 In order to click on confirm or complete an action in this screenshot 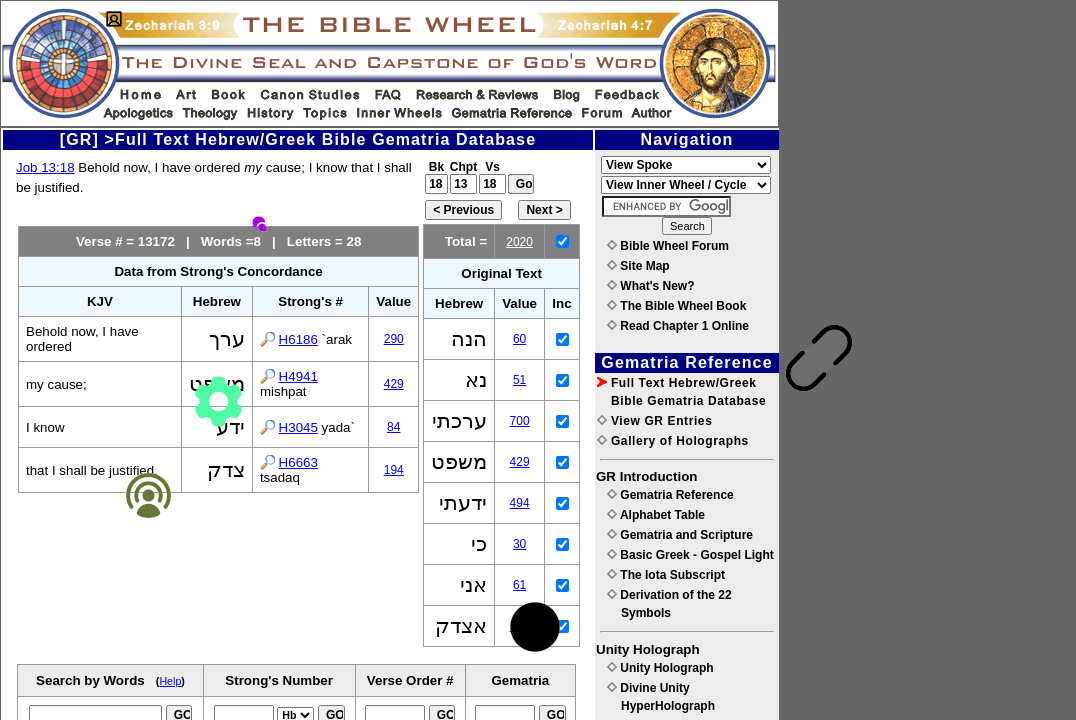, I will do `click(535, 627)`.